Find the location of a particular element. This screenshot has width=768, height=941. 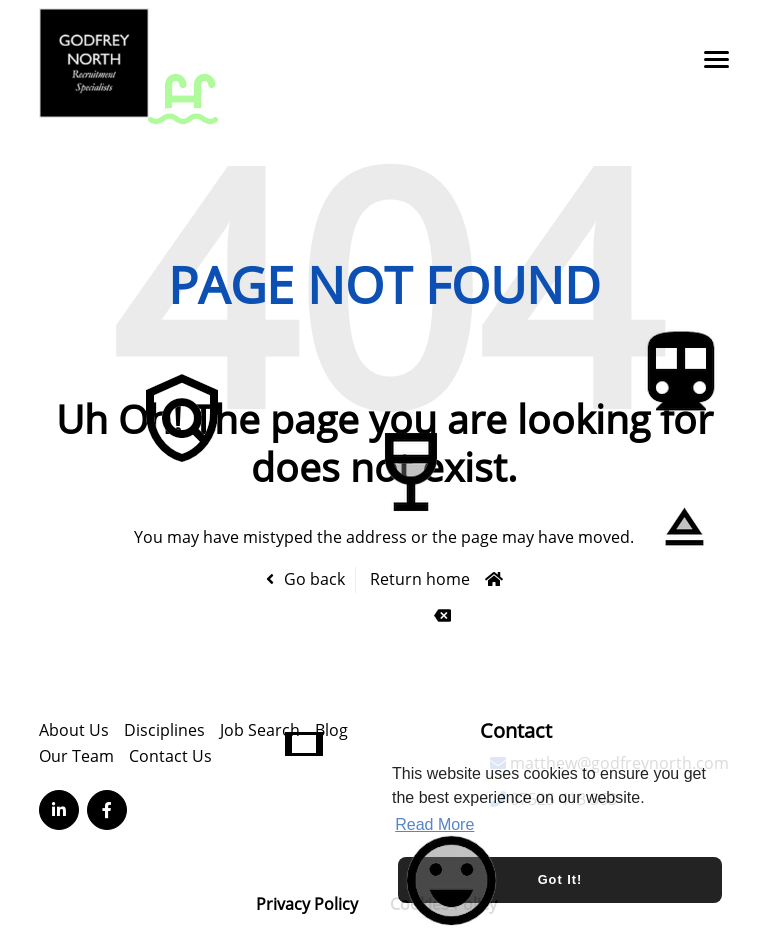

add an emoji or reaction is located at coordinates (451, 880).